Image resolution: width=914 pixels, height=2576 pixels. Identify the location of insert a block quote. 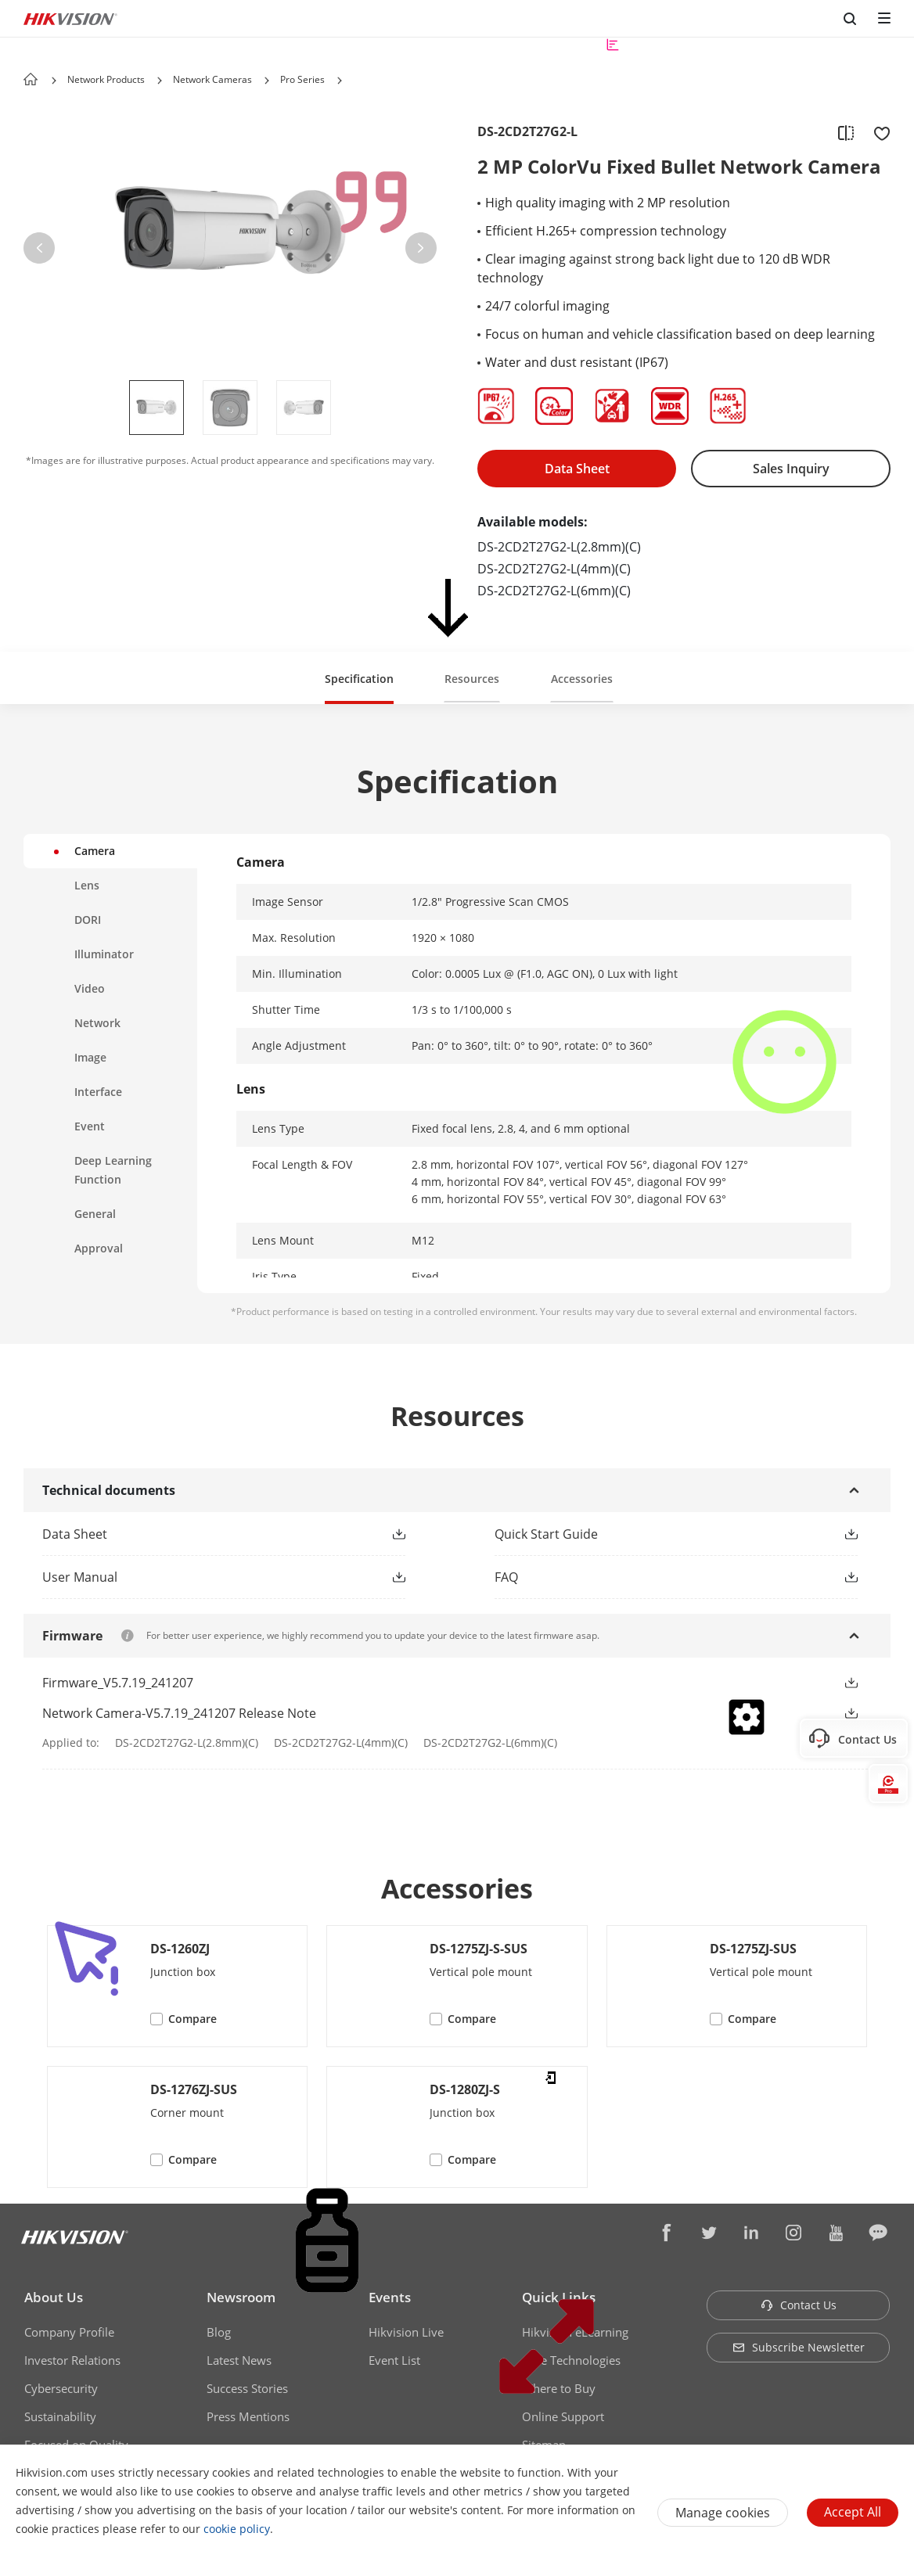
(371, 202).